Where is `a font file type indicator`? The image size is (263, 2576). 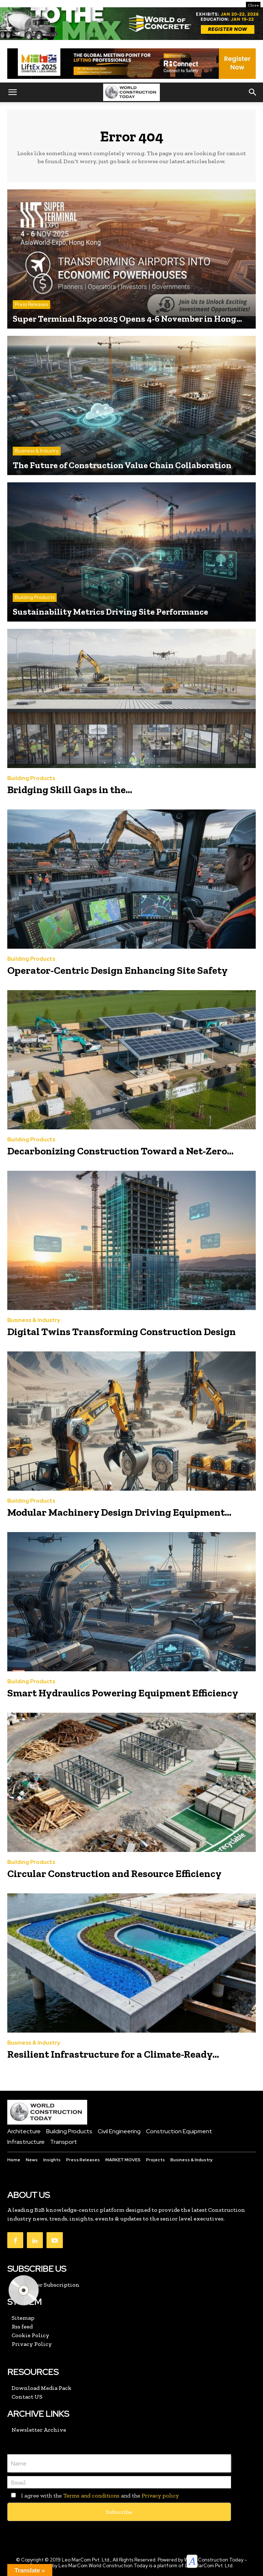
a font file type indicator is located at coordinates (192, 2561).